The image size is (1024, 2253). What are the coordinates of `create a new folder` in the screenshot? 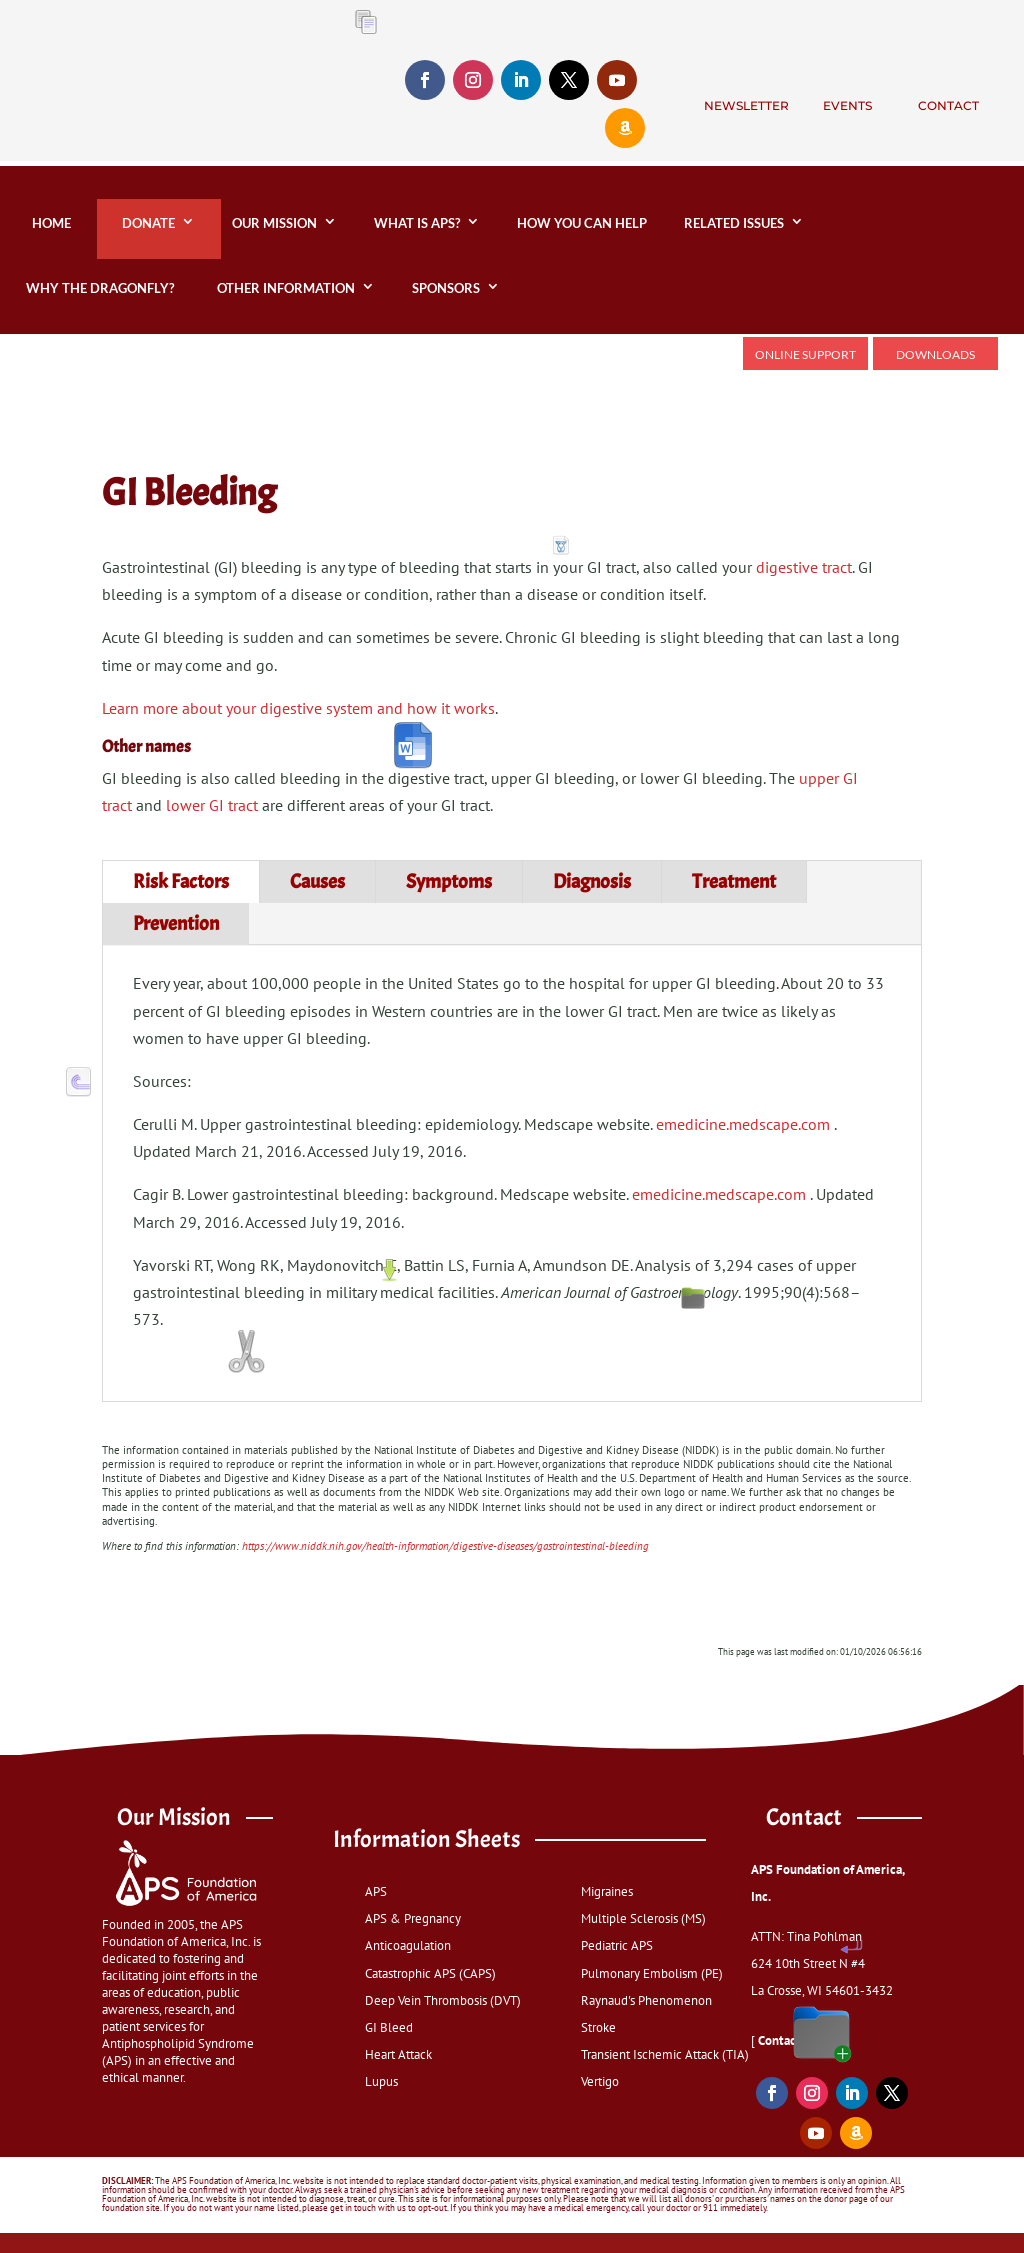 It's located at (821, 2032).